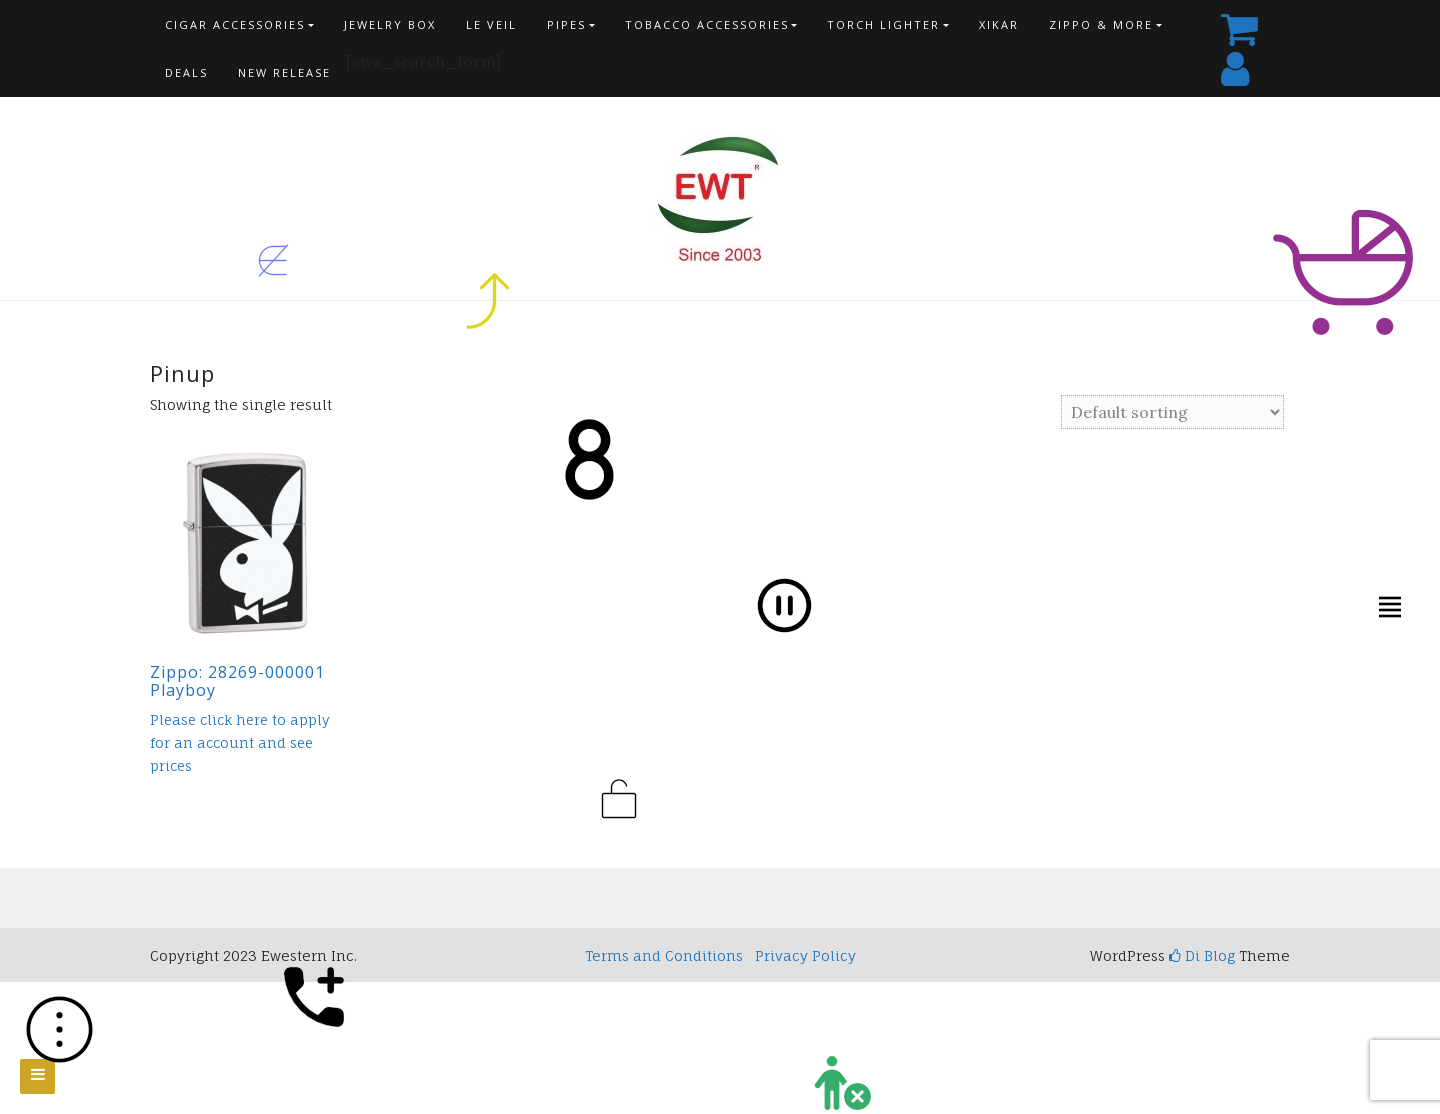 The width and height of the screenshot is (1440, 1114). What do you see at coordinates (273, 260) in the screenshot?
I see `indicates item is not part of a set or group` at bounding box center [273, 260].